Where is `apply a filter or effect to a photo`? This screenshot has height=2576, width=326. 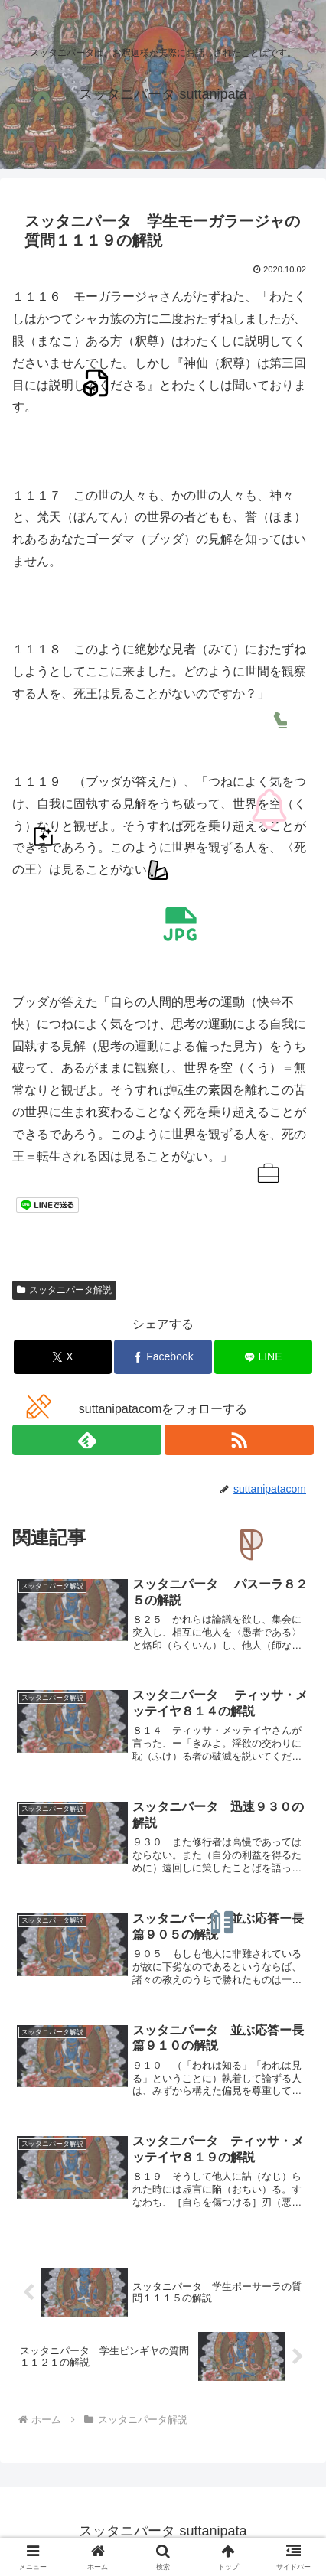
apply a filter or effect to a photo is located at coordinates (43, 836).